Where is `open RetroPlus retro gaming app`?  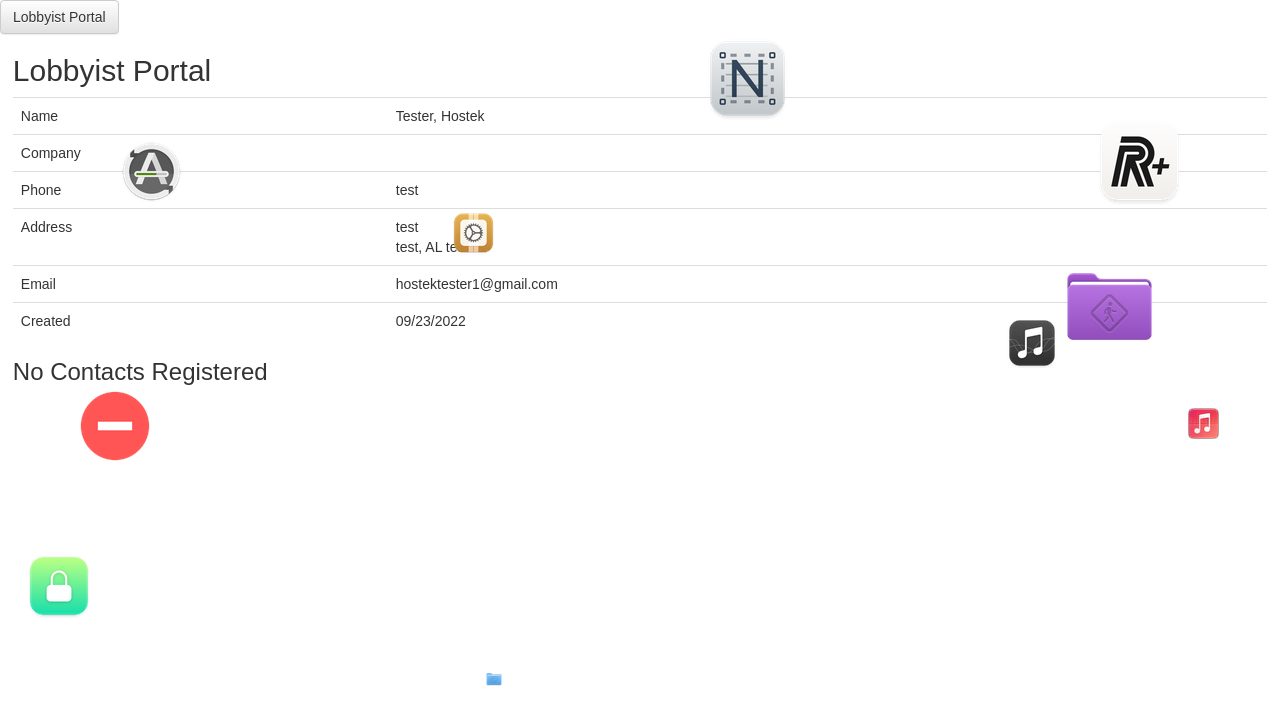 open RetroPlus retro gaming app is located at coordinates (1139, 161).